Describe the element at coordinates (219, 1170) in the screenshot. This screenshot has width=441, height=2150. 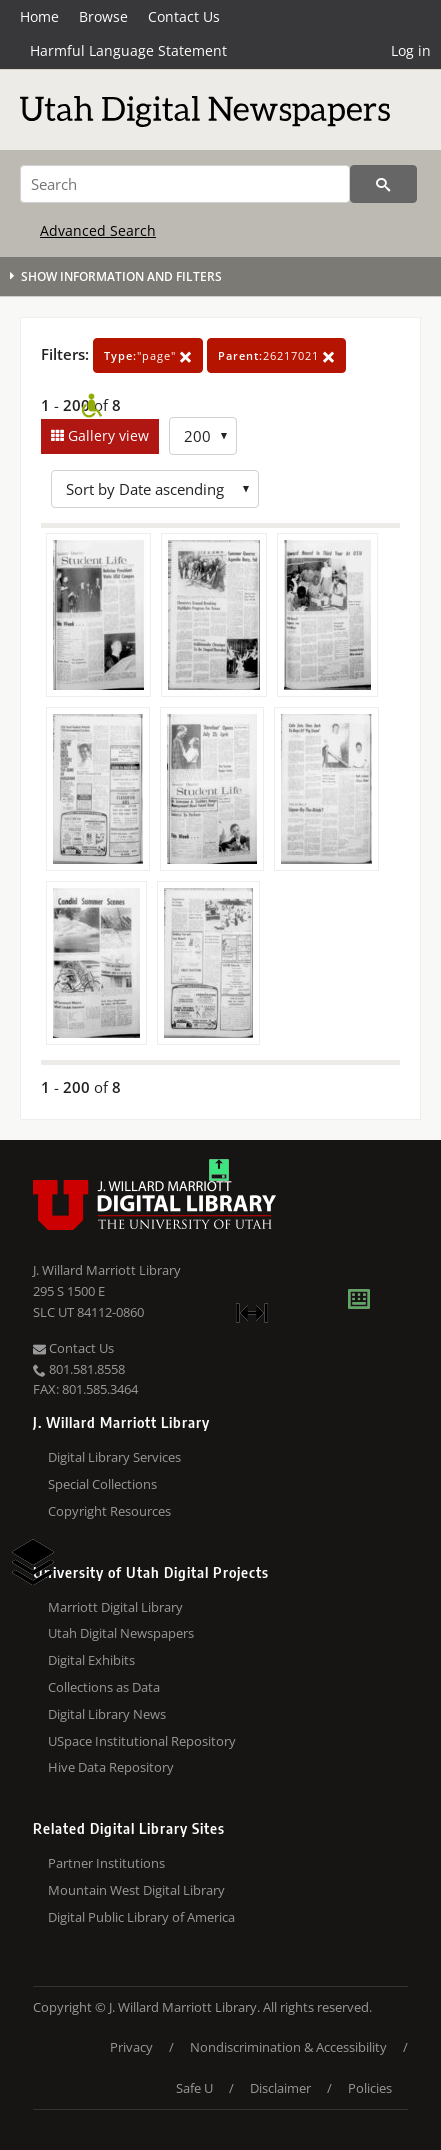
I see `uninstall an application` at that location.